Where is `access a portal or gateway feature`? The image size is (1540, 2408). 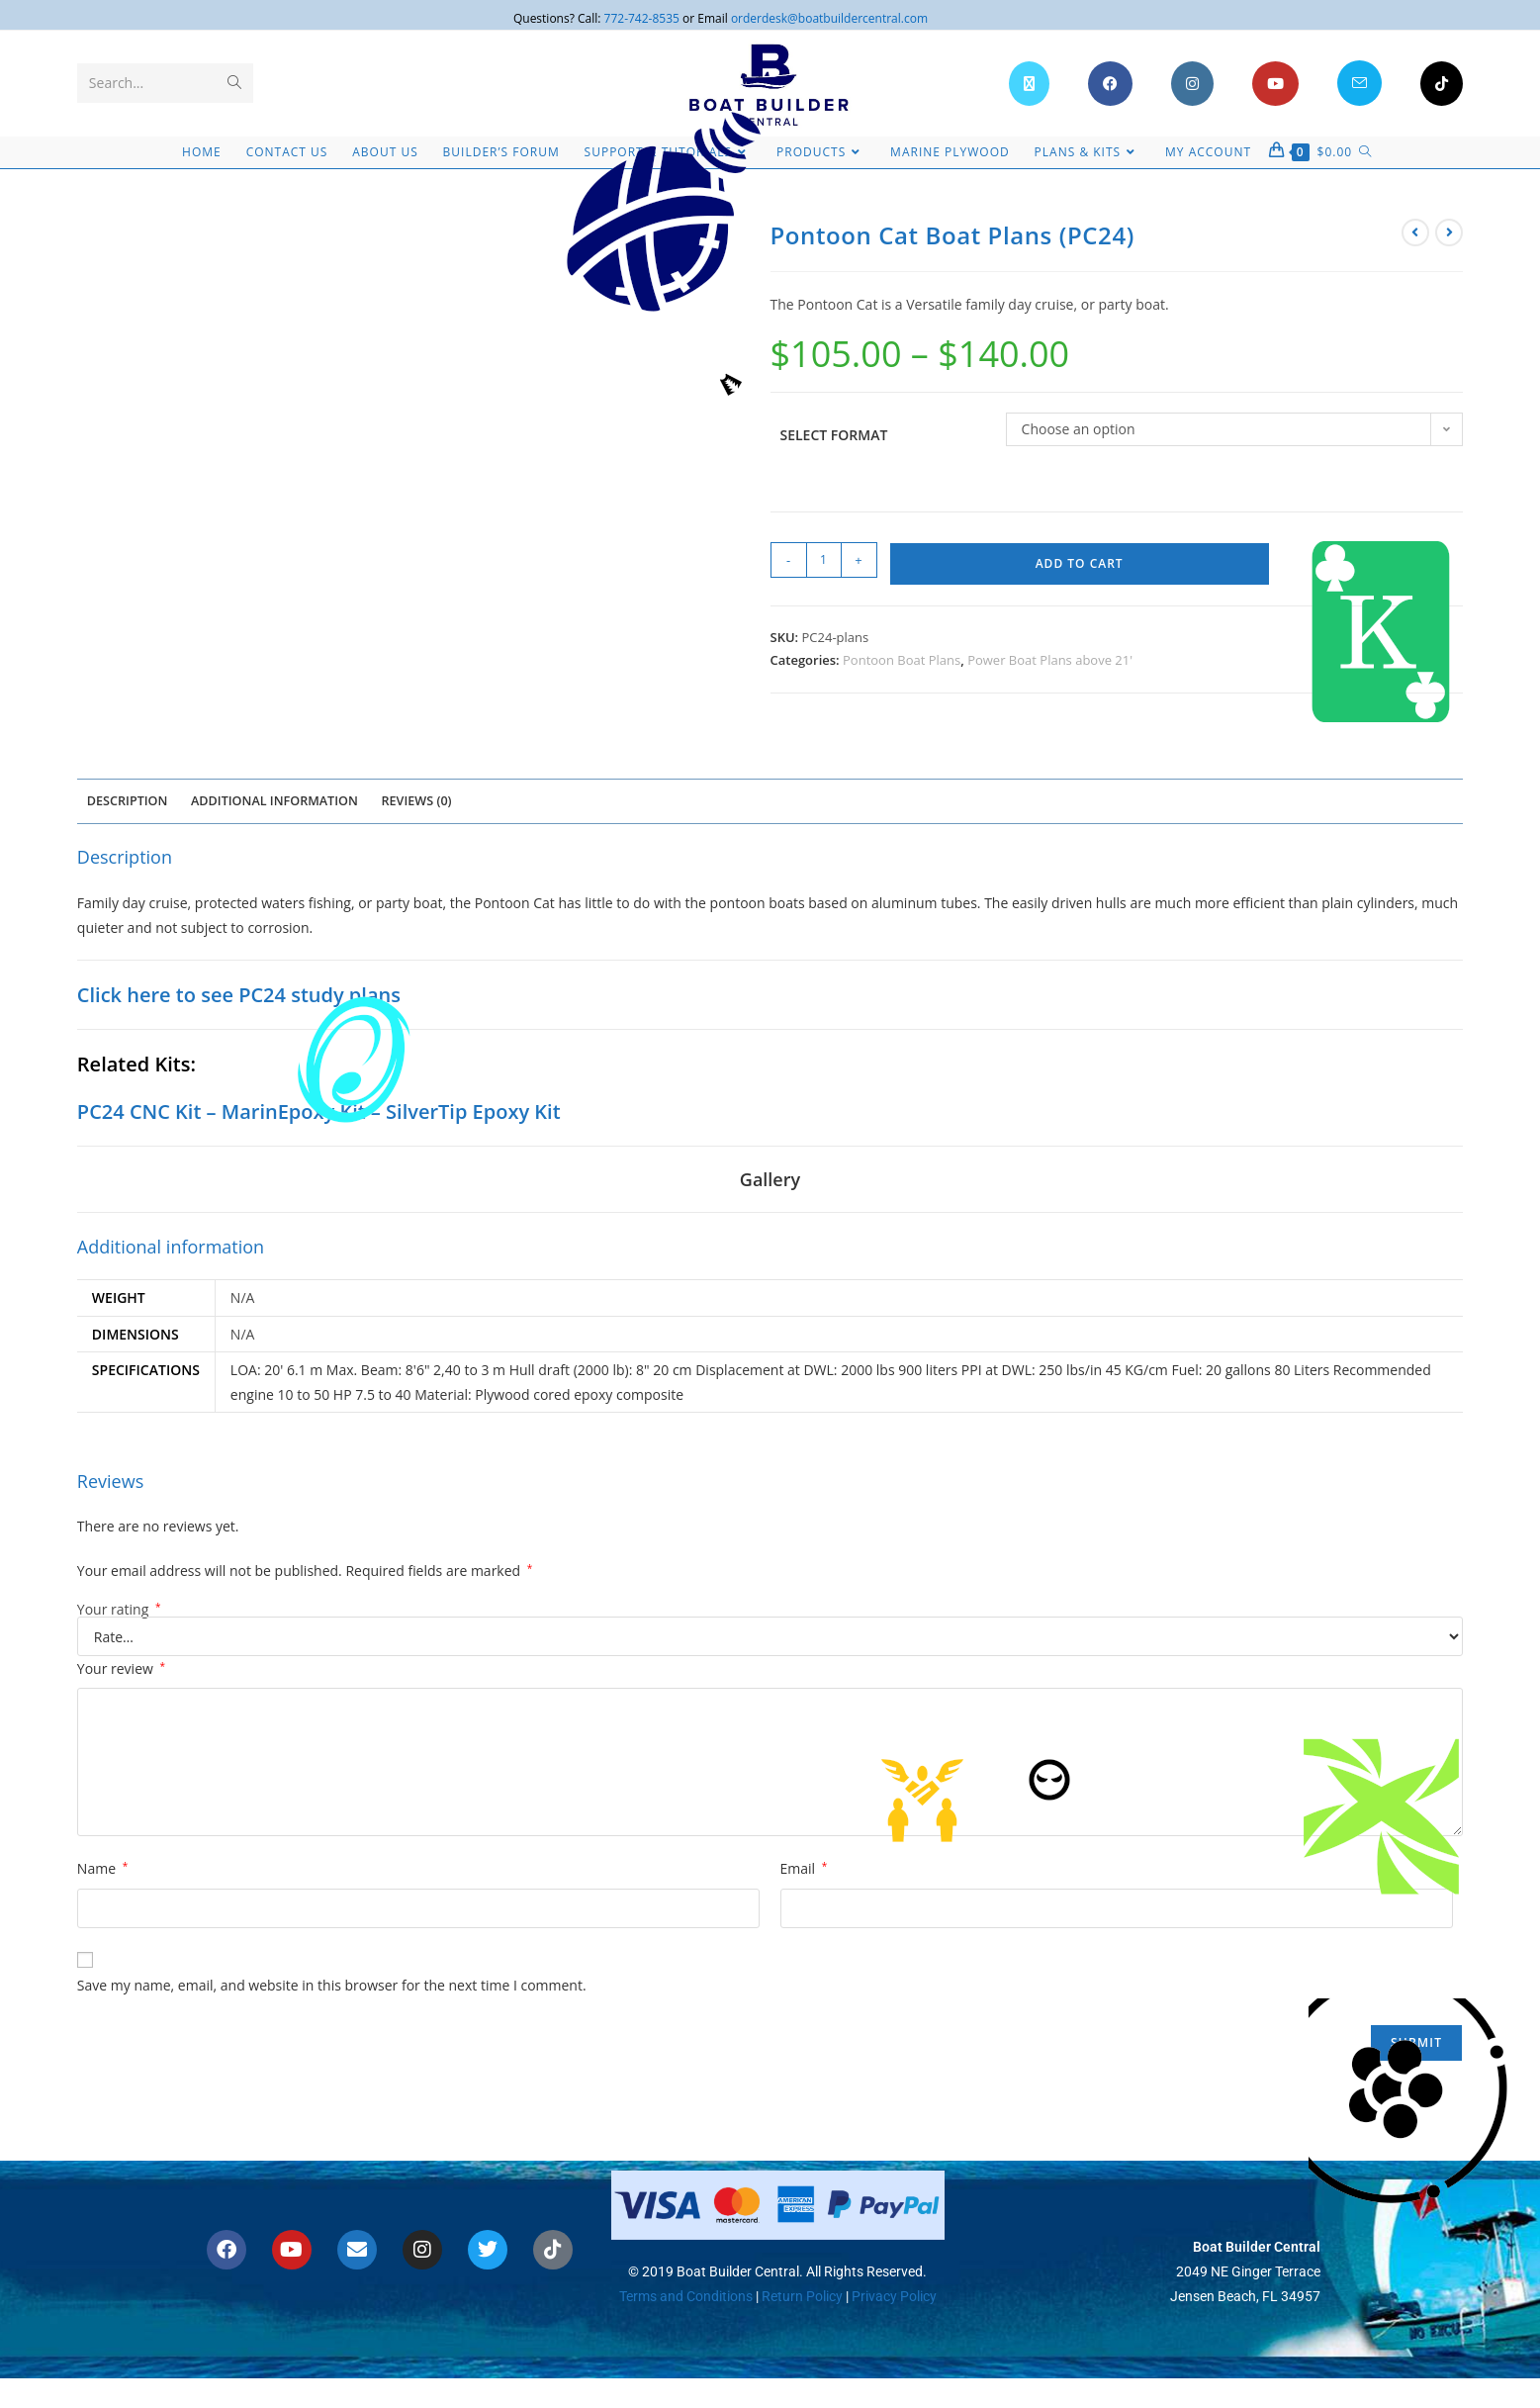
access a portal or gateway feature is located at coordinates (353, 1060).